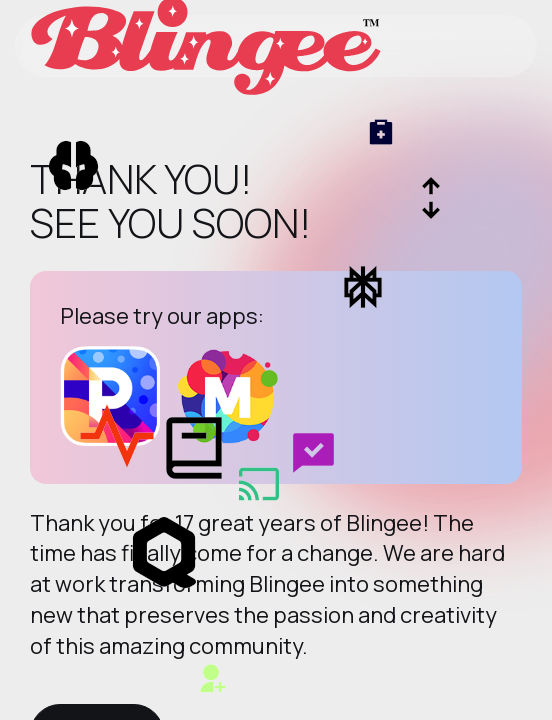 The width and height of the screenshot is (552, 720). Describe the element at coordinates (381, 132) in the screenshot. I see `access medical records or patient files` at that location.